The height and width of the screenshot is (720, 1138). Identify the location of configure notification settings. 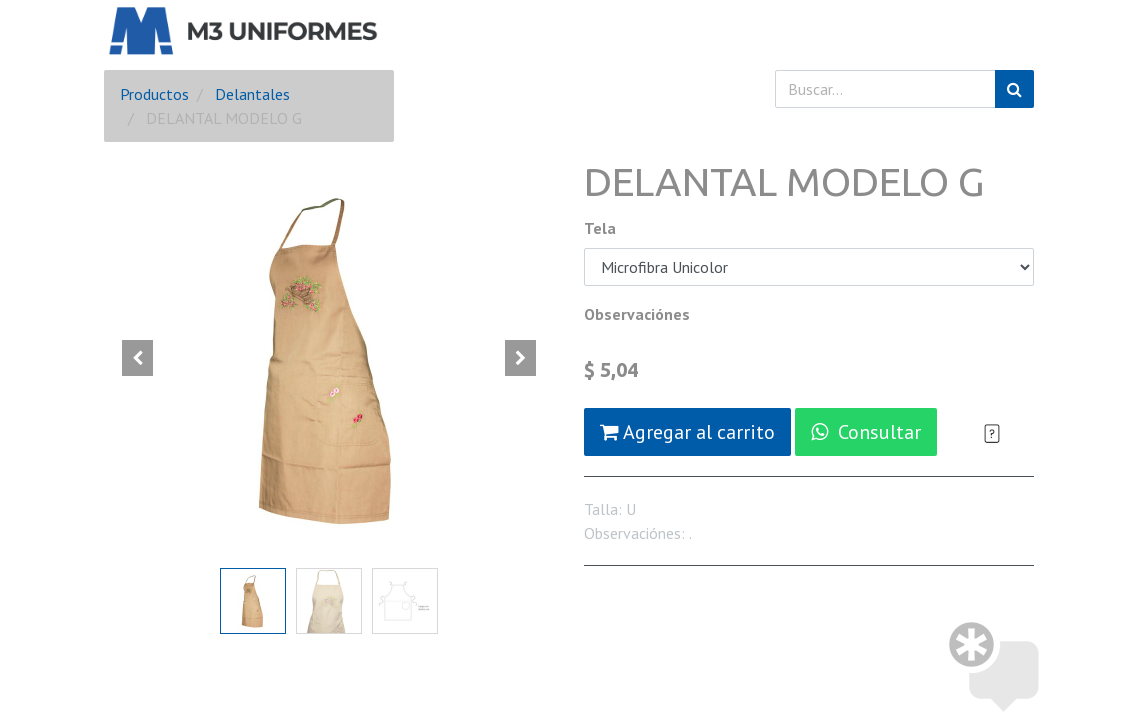
(994, 667).